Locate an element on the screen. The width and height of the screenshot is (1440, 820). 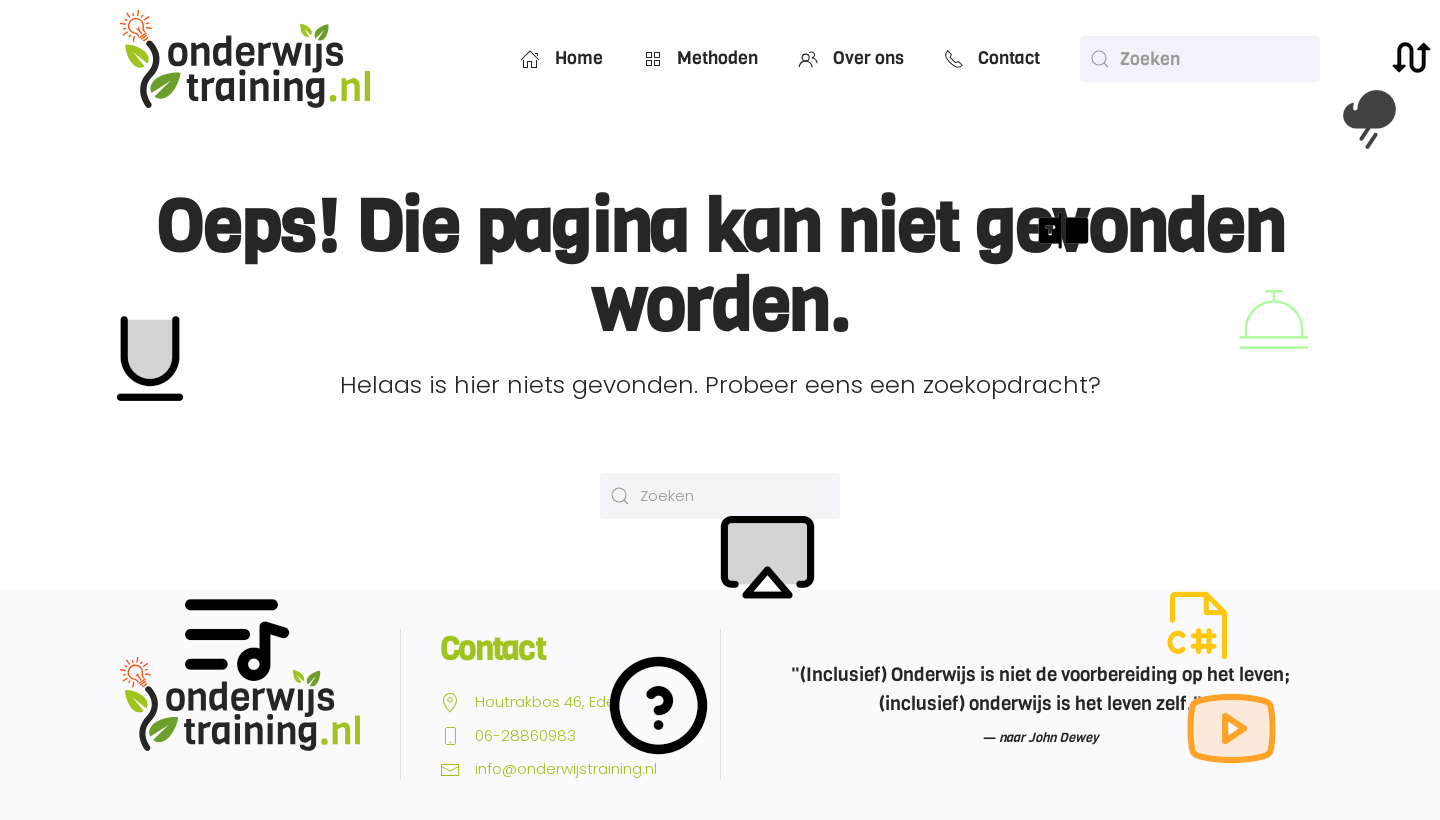
swap or switch between active calls is located at coordinates (1411, 58).